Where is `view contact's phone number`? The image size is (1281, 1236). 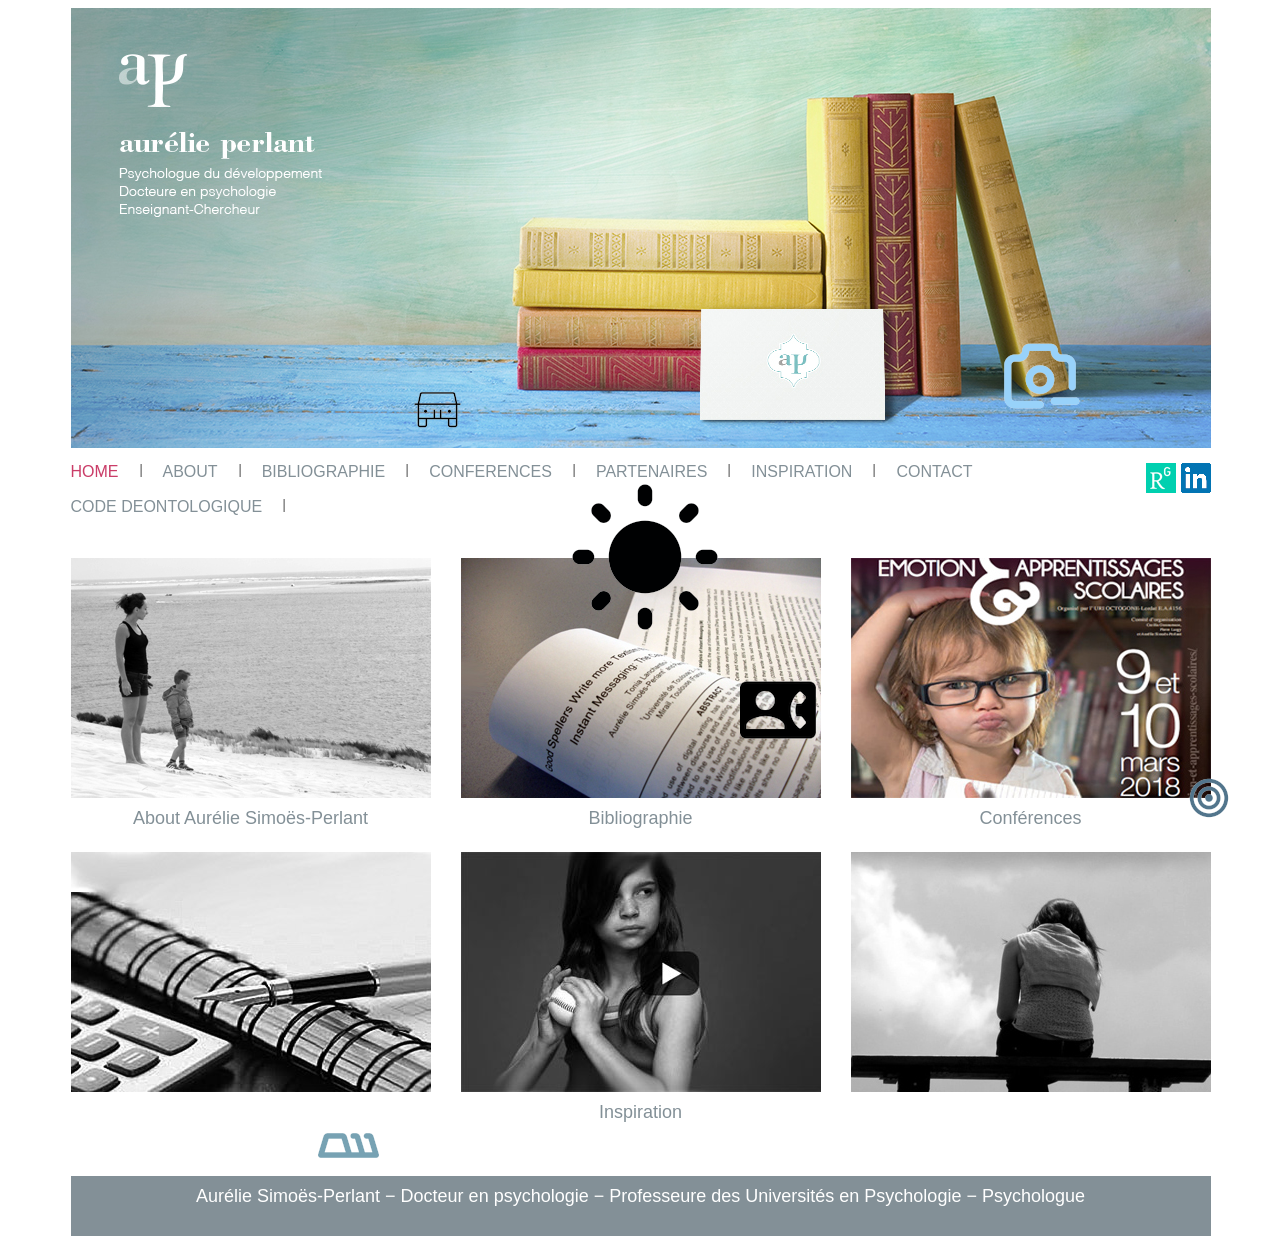 view contact's phone number is located at coordinates (778, 710).